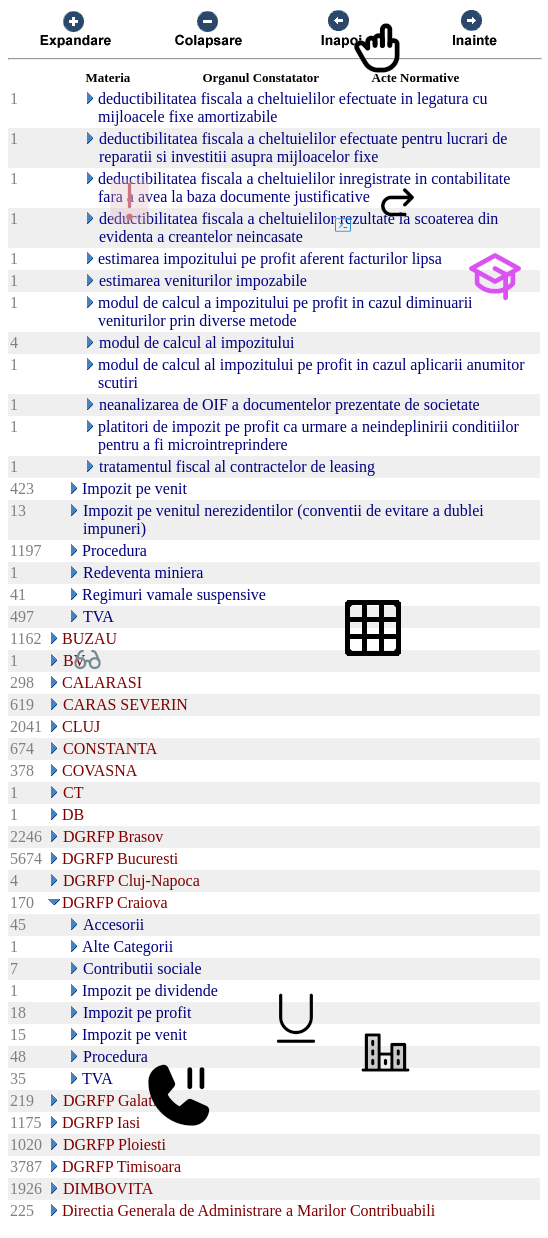  I want to click on put current call on hold, so click(180, 1094).